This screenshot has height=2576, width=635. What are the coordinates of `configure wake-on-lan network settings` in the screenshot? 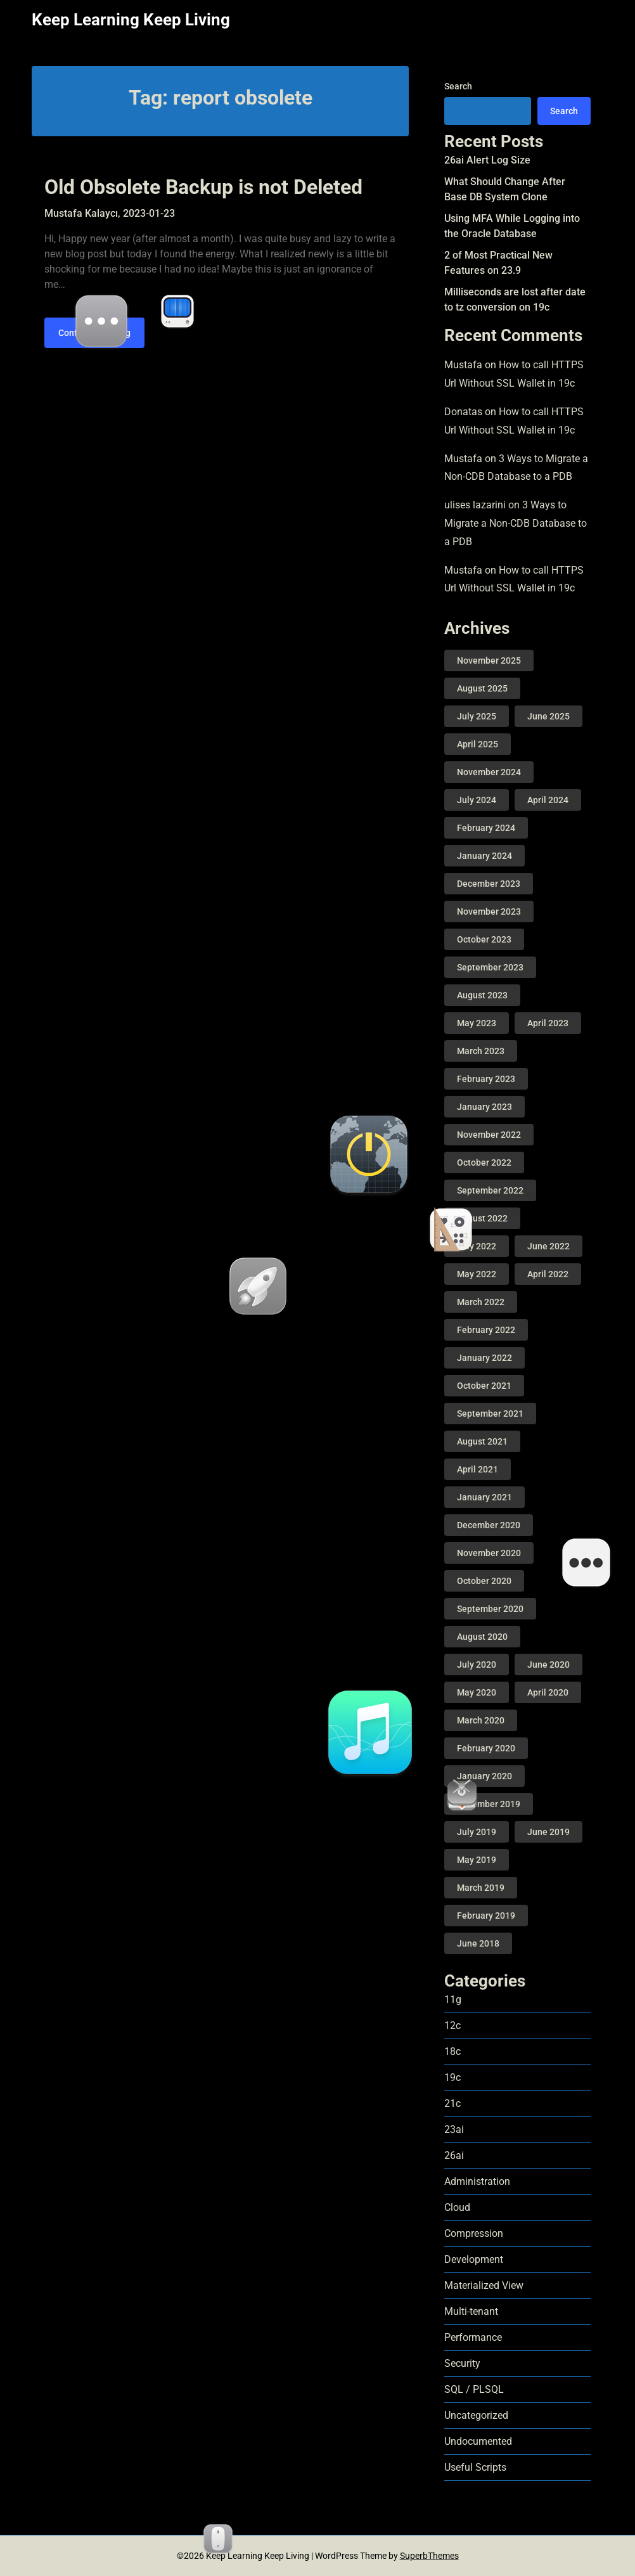 It's located at (369, 1154).